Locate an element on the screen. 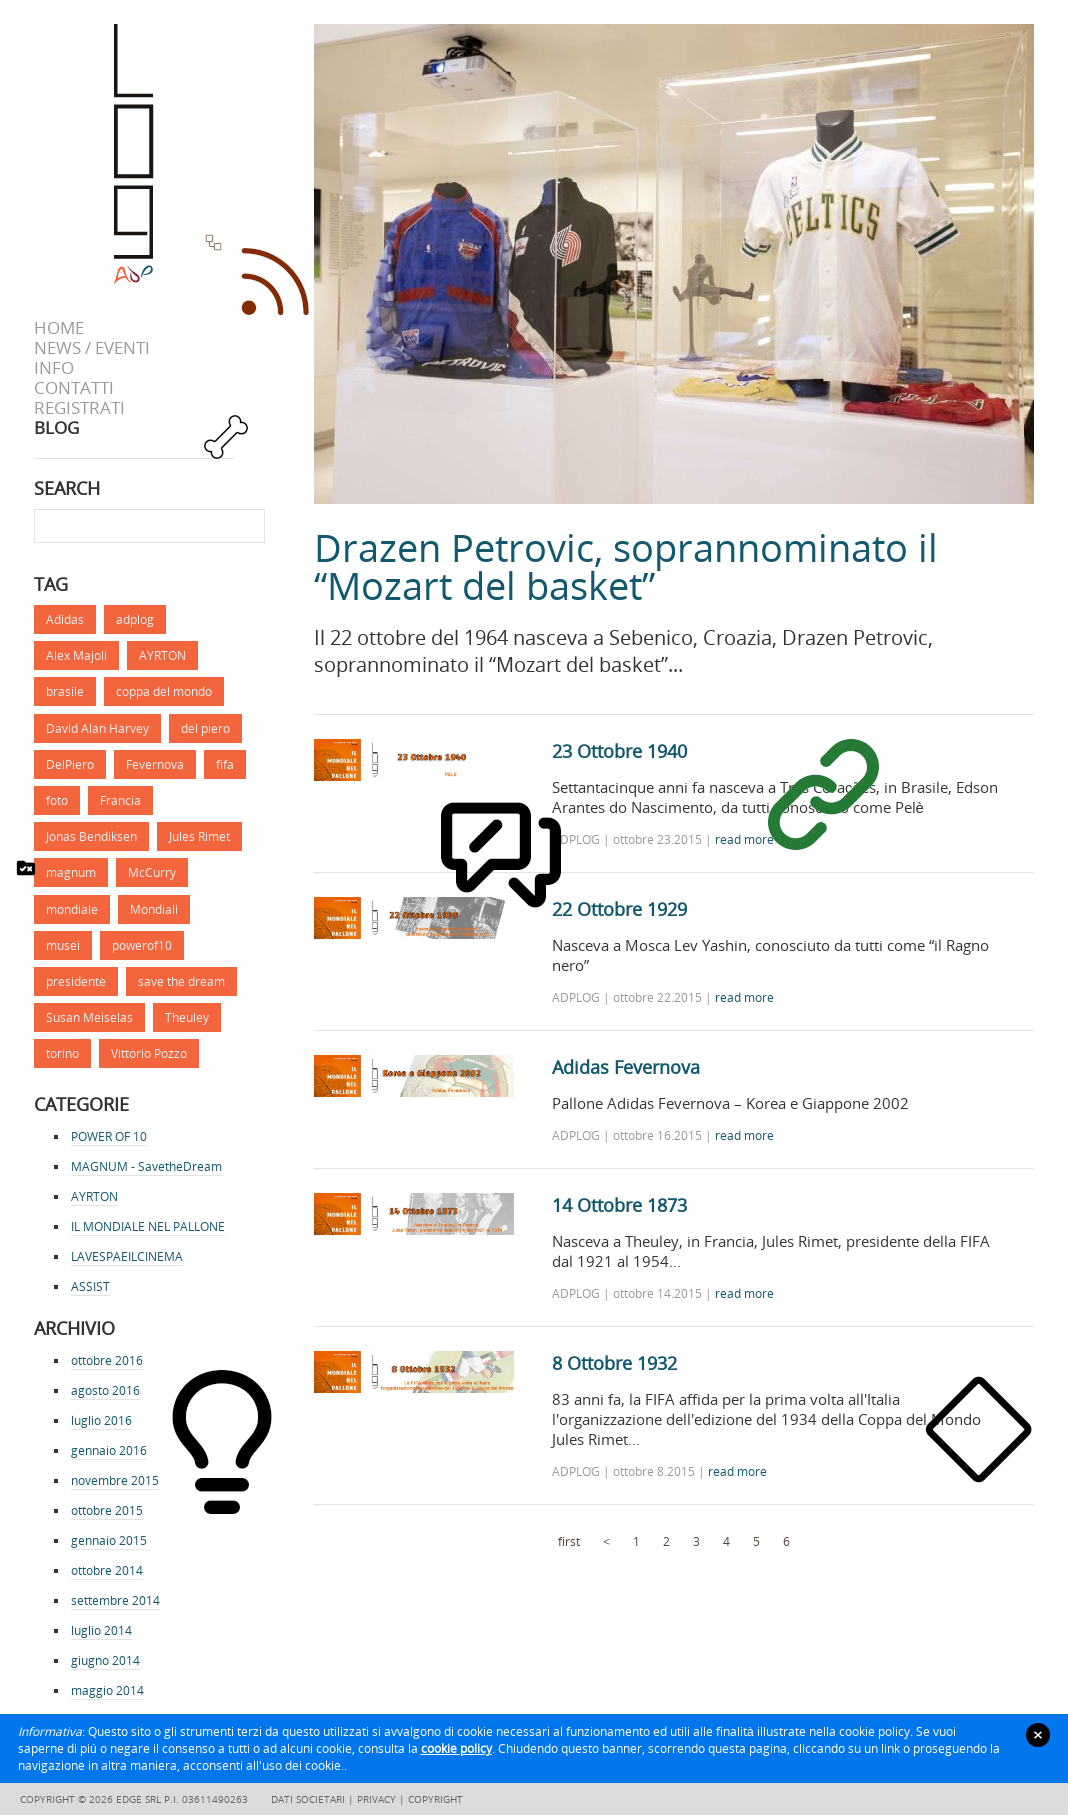 The height and width of the screenshot is (1815, 1068). view tips or suggestions is located at coordinates (222, 1442).